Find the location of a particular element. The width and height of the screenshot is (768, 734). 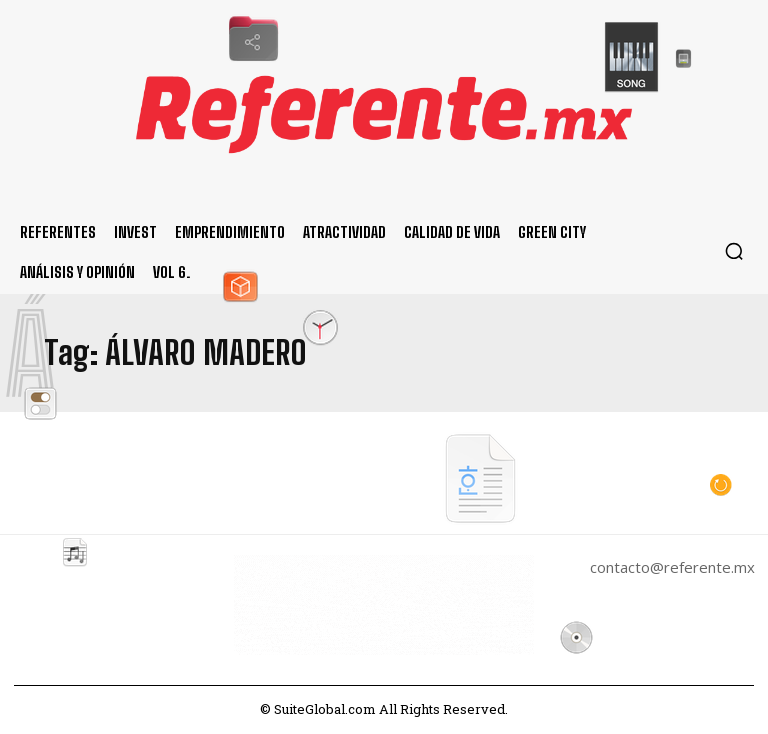

game boy advance ROM file is located at coordinates (683, 58).